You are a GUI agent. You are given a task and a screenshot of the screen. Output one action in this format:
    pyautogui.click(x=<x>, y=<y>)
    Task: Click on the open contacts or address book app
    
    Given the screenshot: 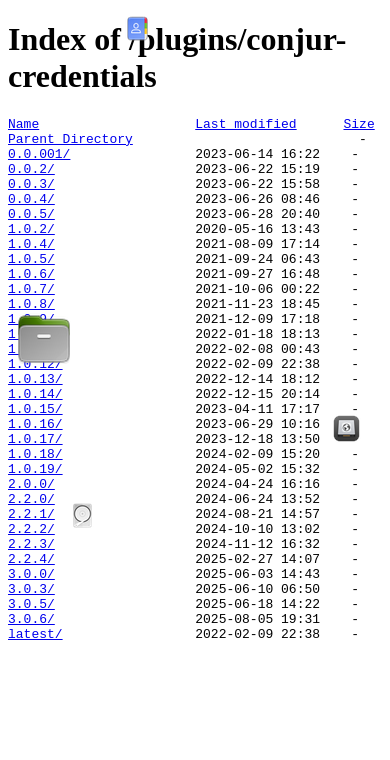 What is the action you would take?
    pyautogui.click(x=137, y=28)
    